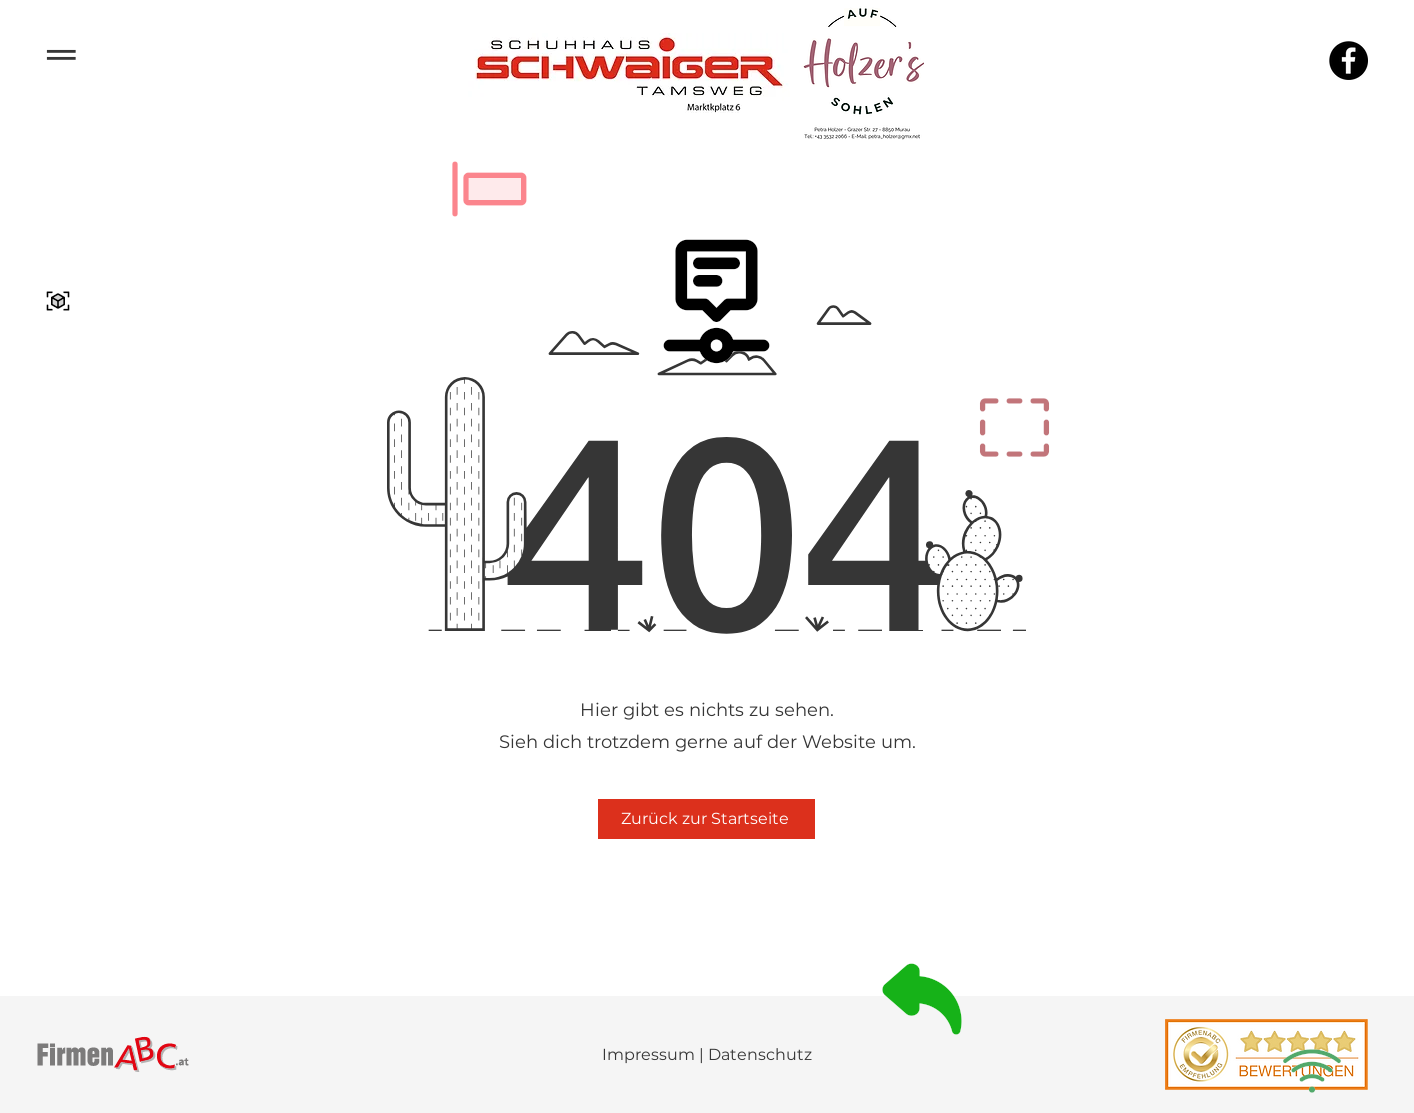  Describe the element at coordinates (922, 997) in the screenshot. I see `undo the last action` at that location.